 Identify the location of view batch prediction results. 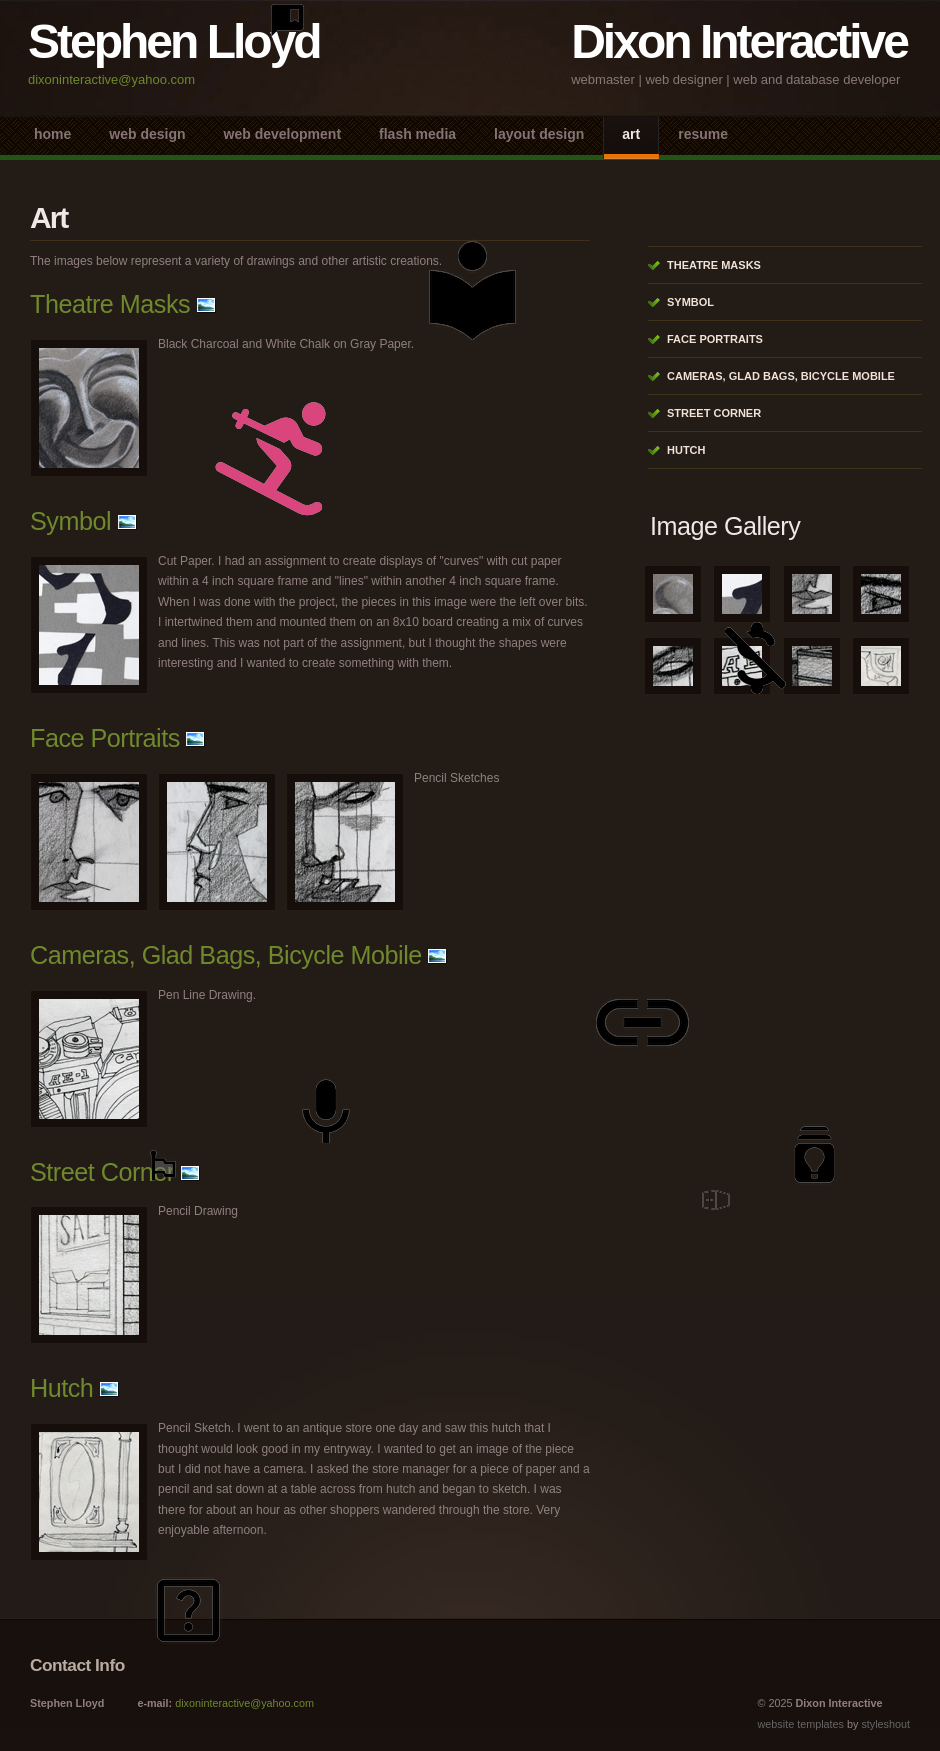
(814, 1154).